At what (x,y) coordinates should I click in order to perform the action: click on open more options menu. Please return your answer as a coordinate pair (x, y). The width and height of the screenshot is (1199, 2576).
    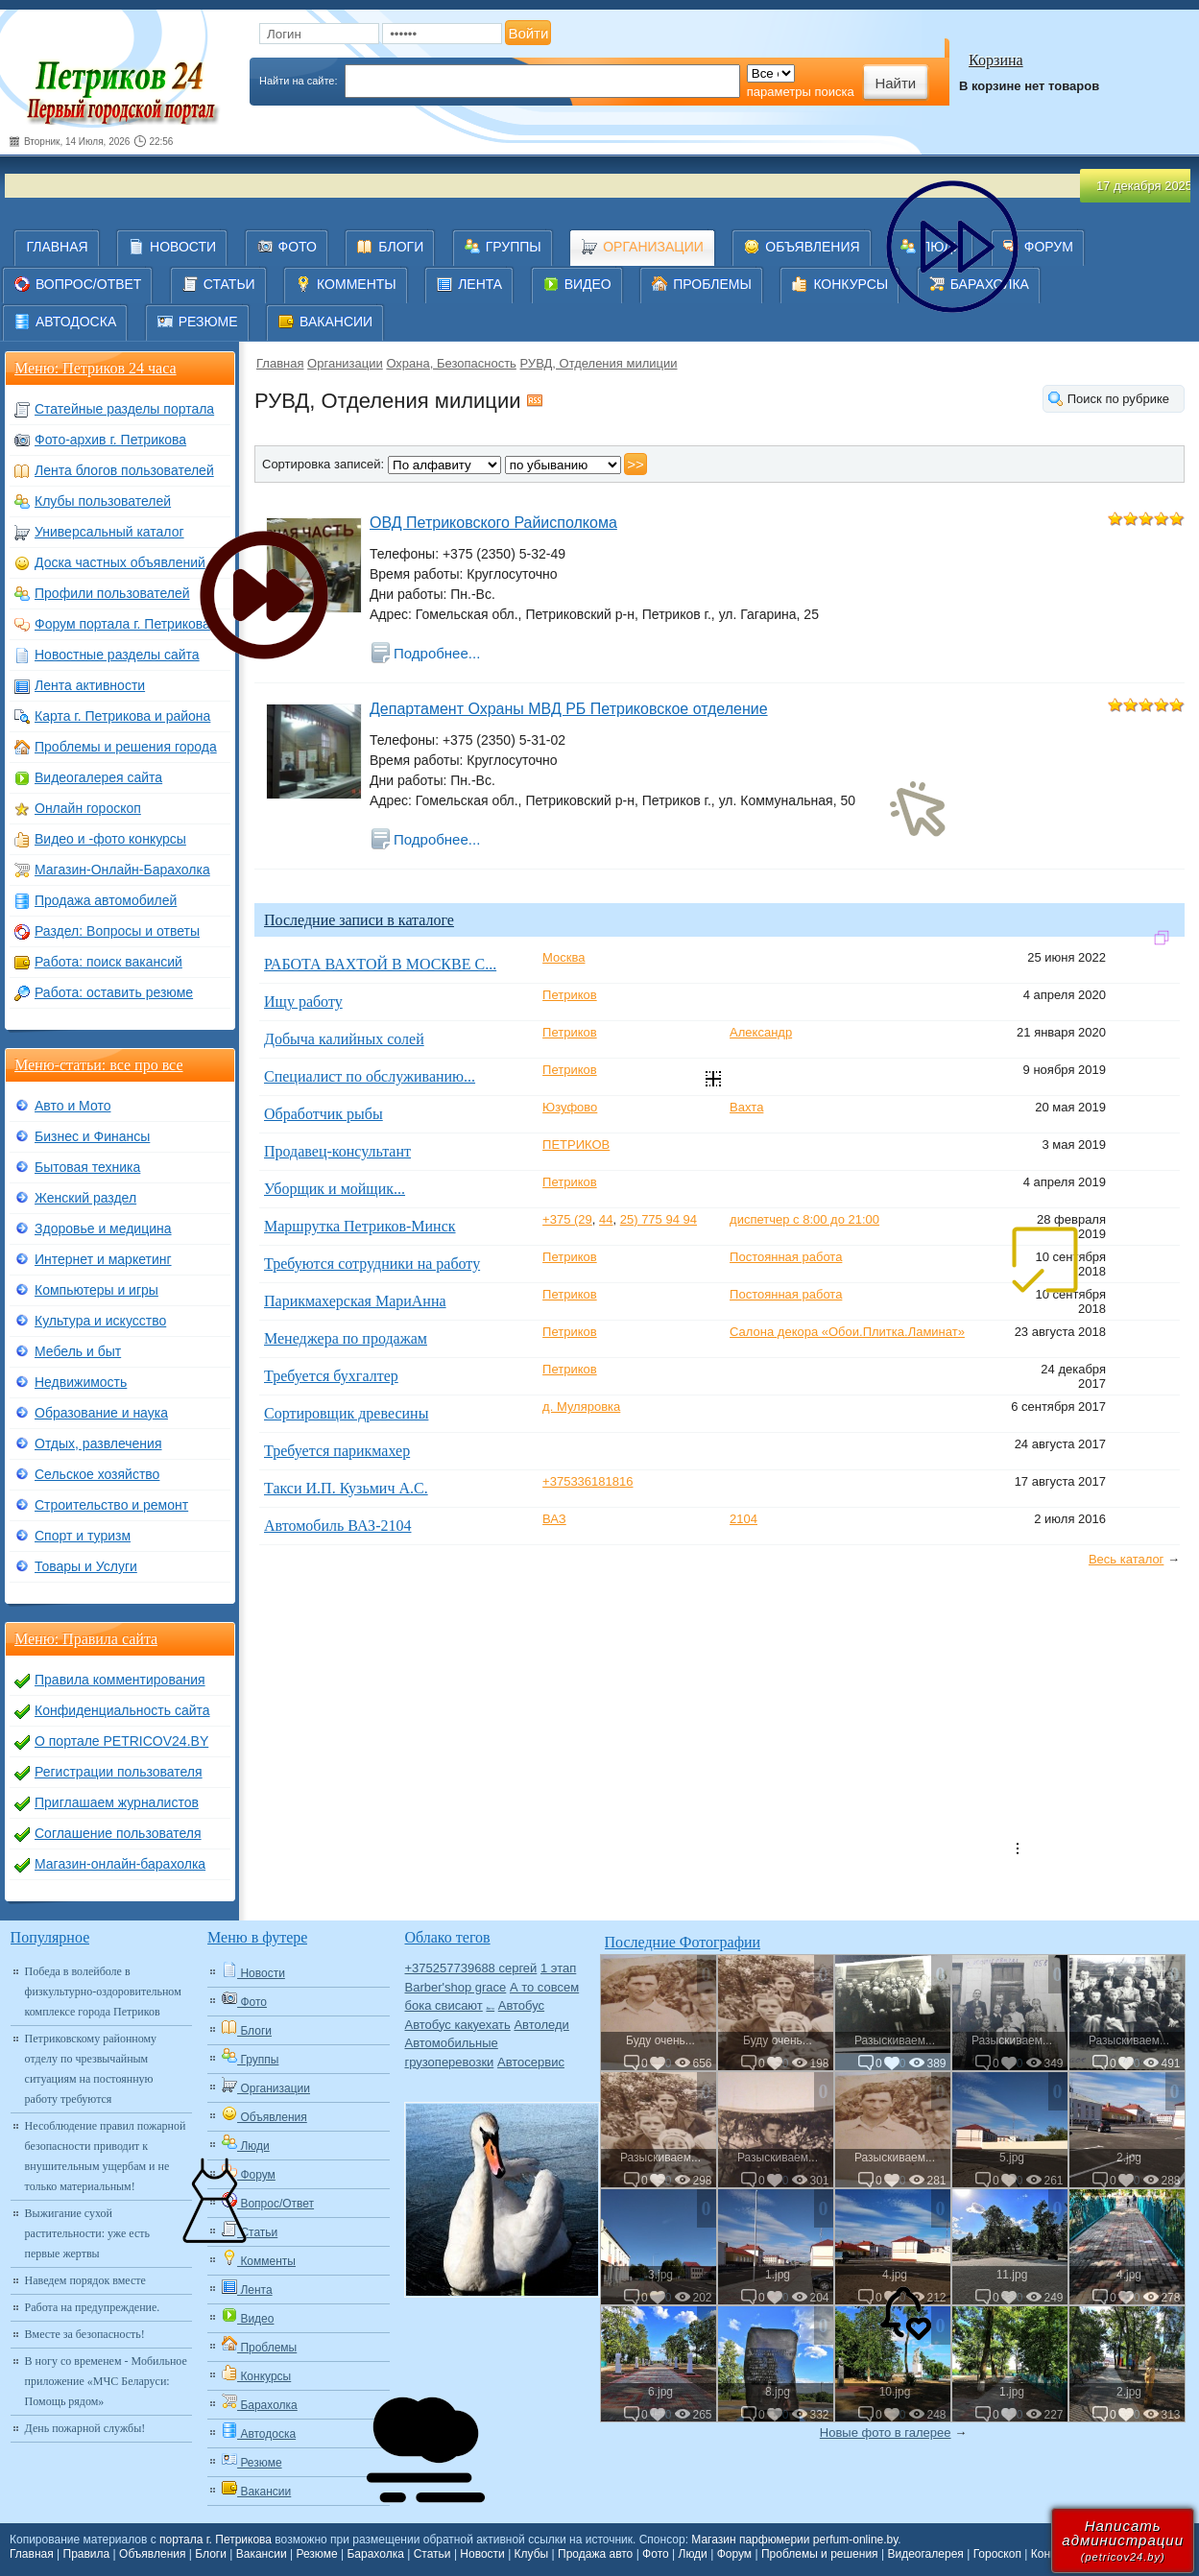
    Looking at the image, I should click on (1018, 1849).